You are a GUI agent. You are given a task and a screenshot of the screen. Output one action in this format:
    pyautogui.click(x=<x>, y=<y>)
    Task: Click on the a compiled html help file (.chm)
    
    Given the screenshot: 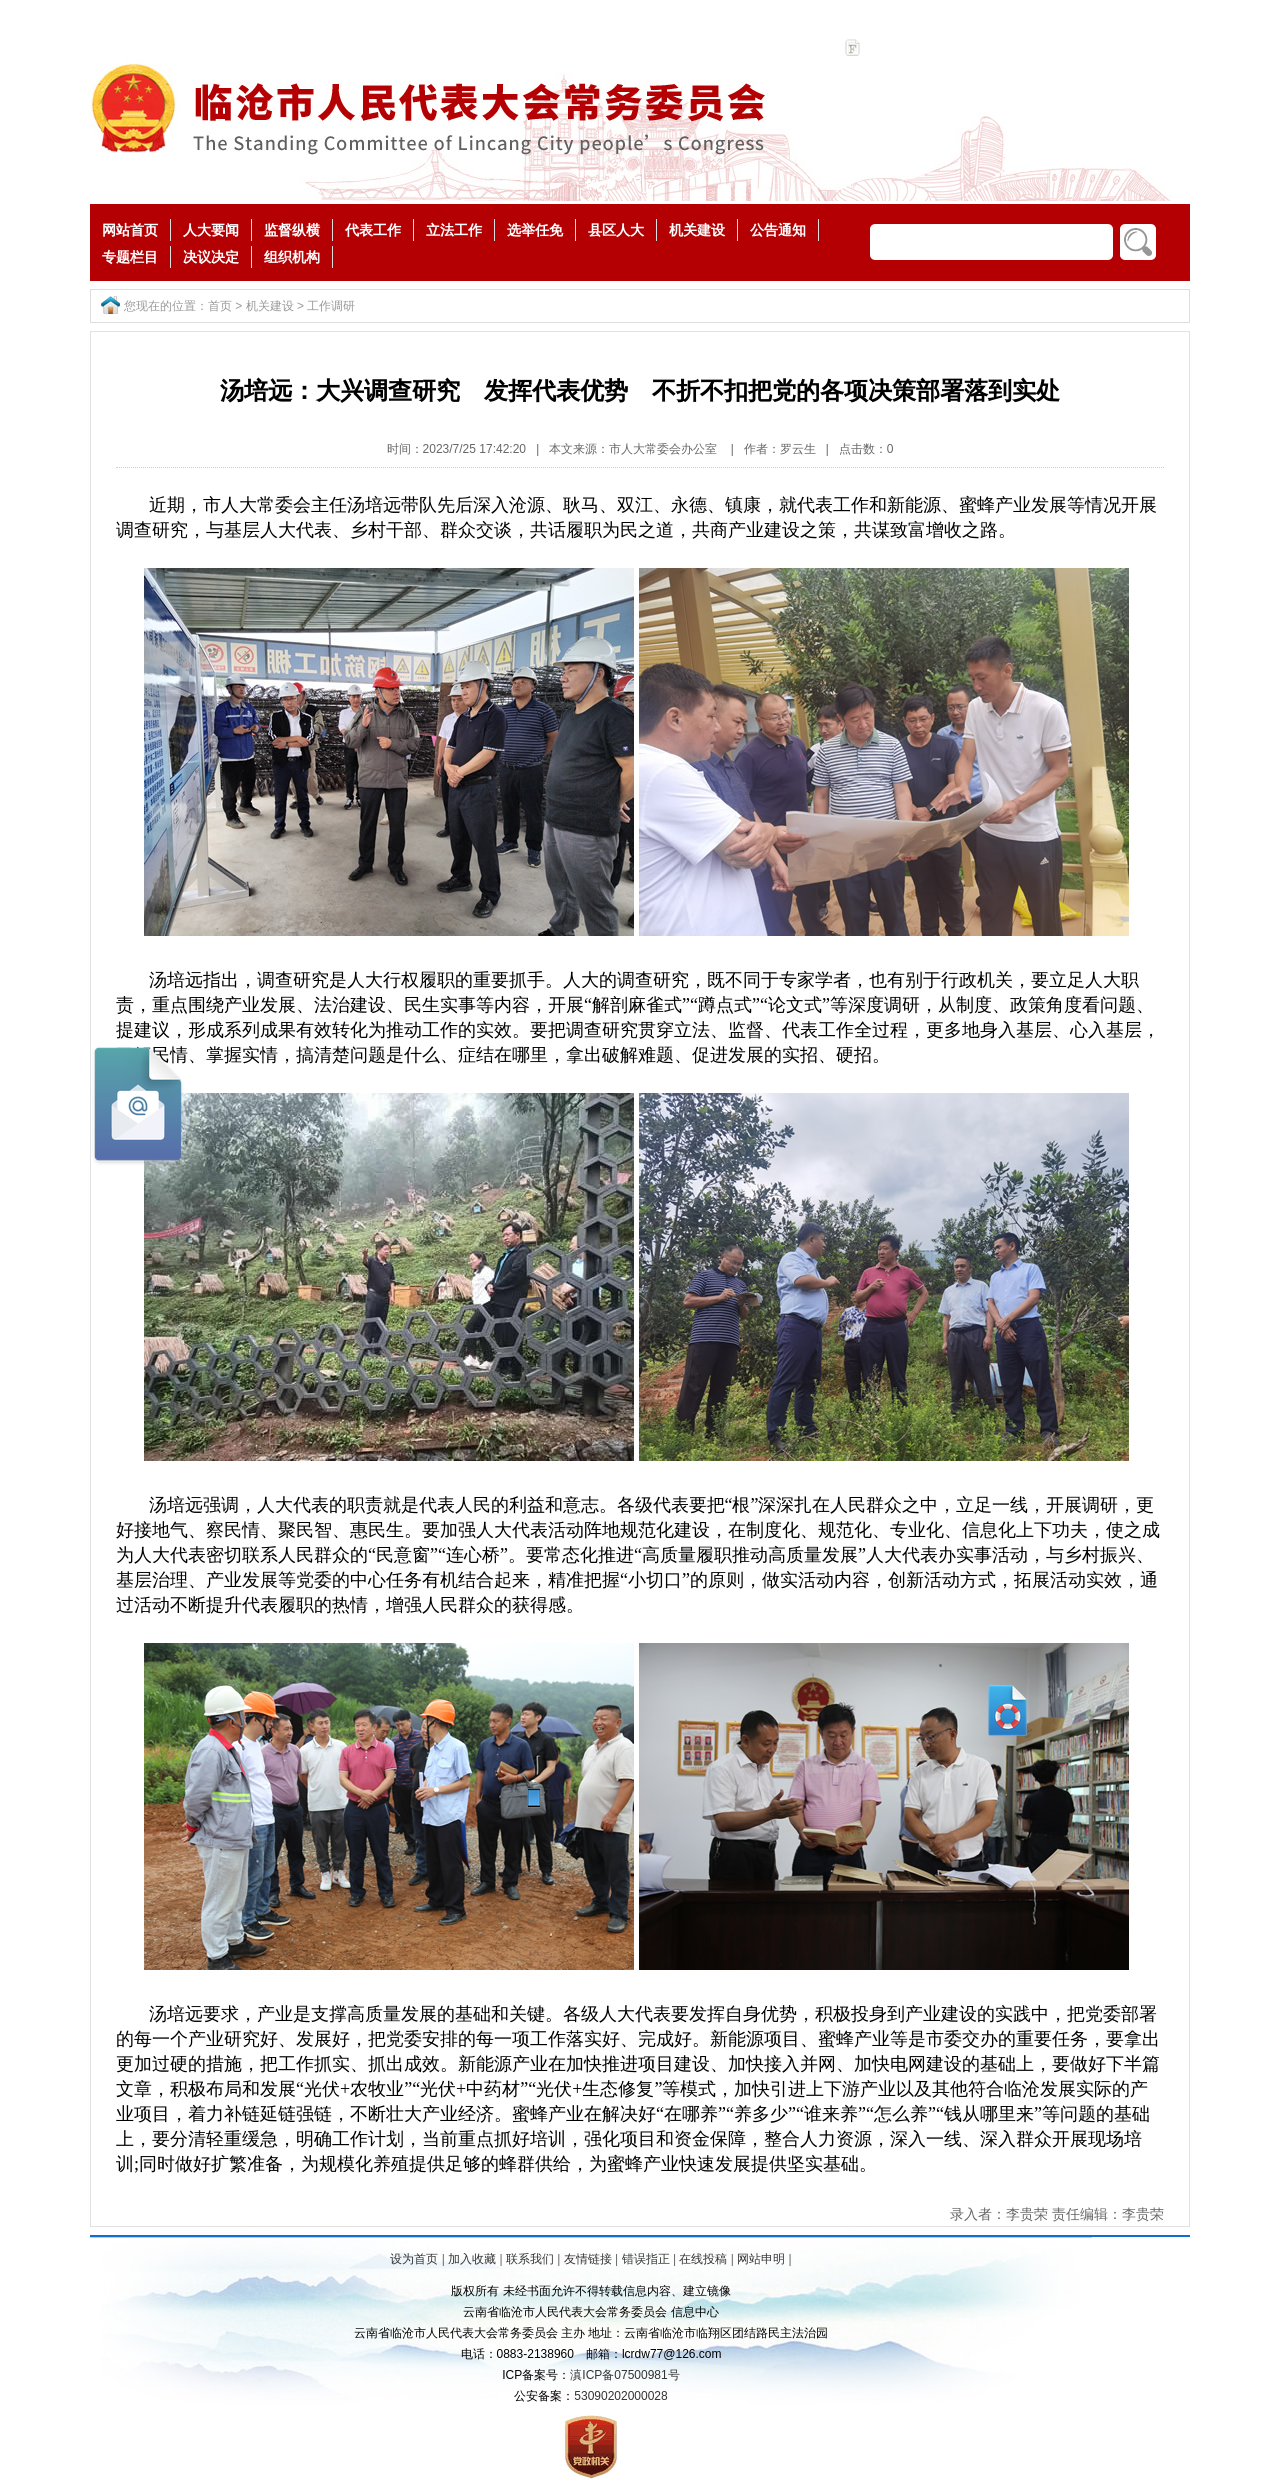 What is the action you would take?
    pyautogui.click(x=1007, y=1710)
    